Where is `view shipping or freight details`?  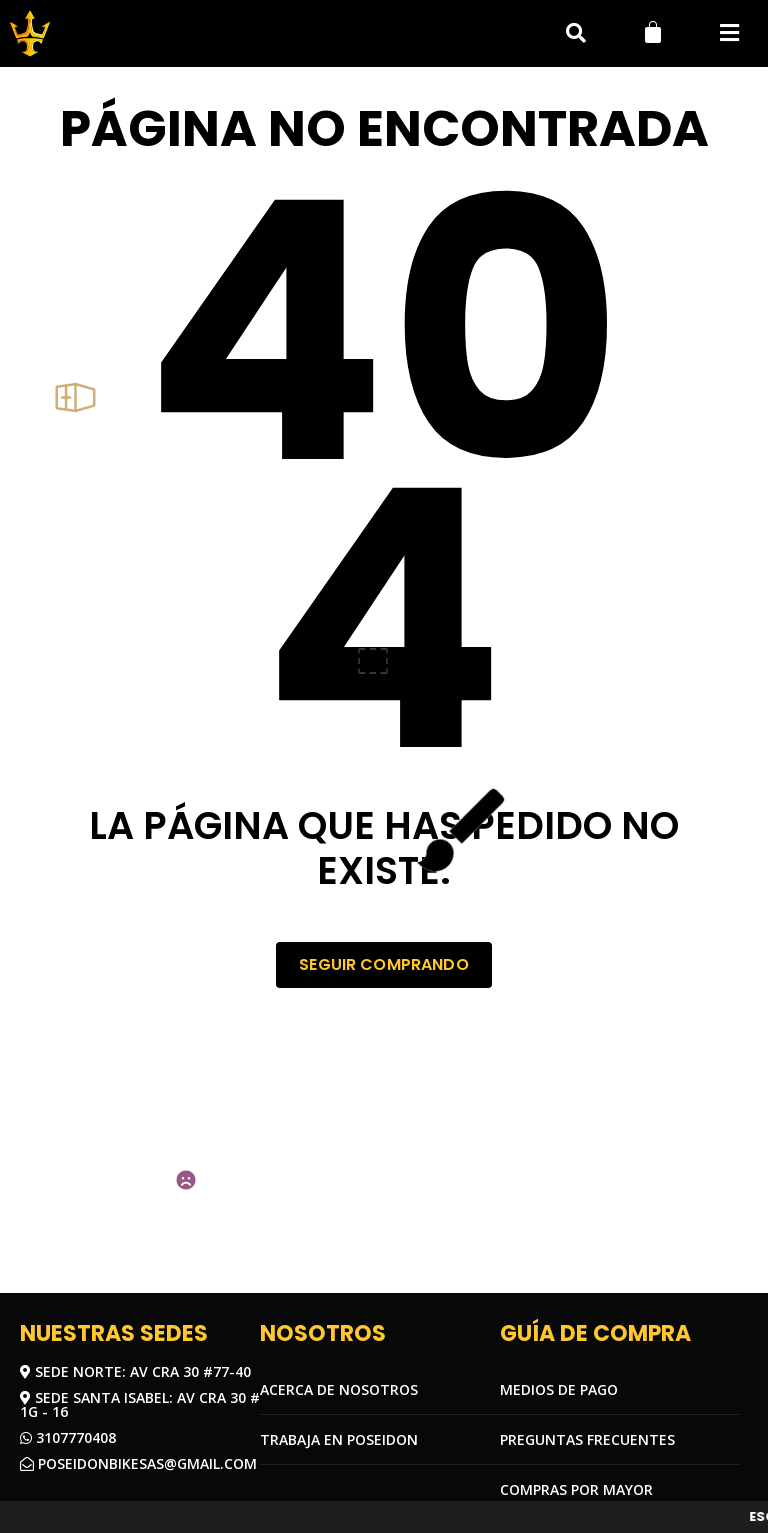 view shipping or freight details is located at coordinates (75, 397).